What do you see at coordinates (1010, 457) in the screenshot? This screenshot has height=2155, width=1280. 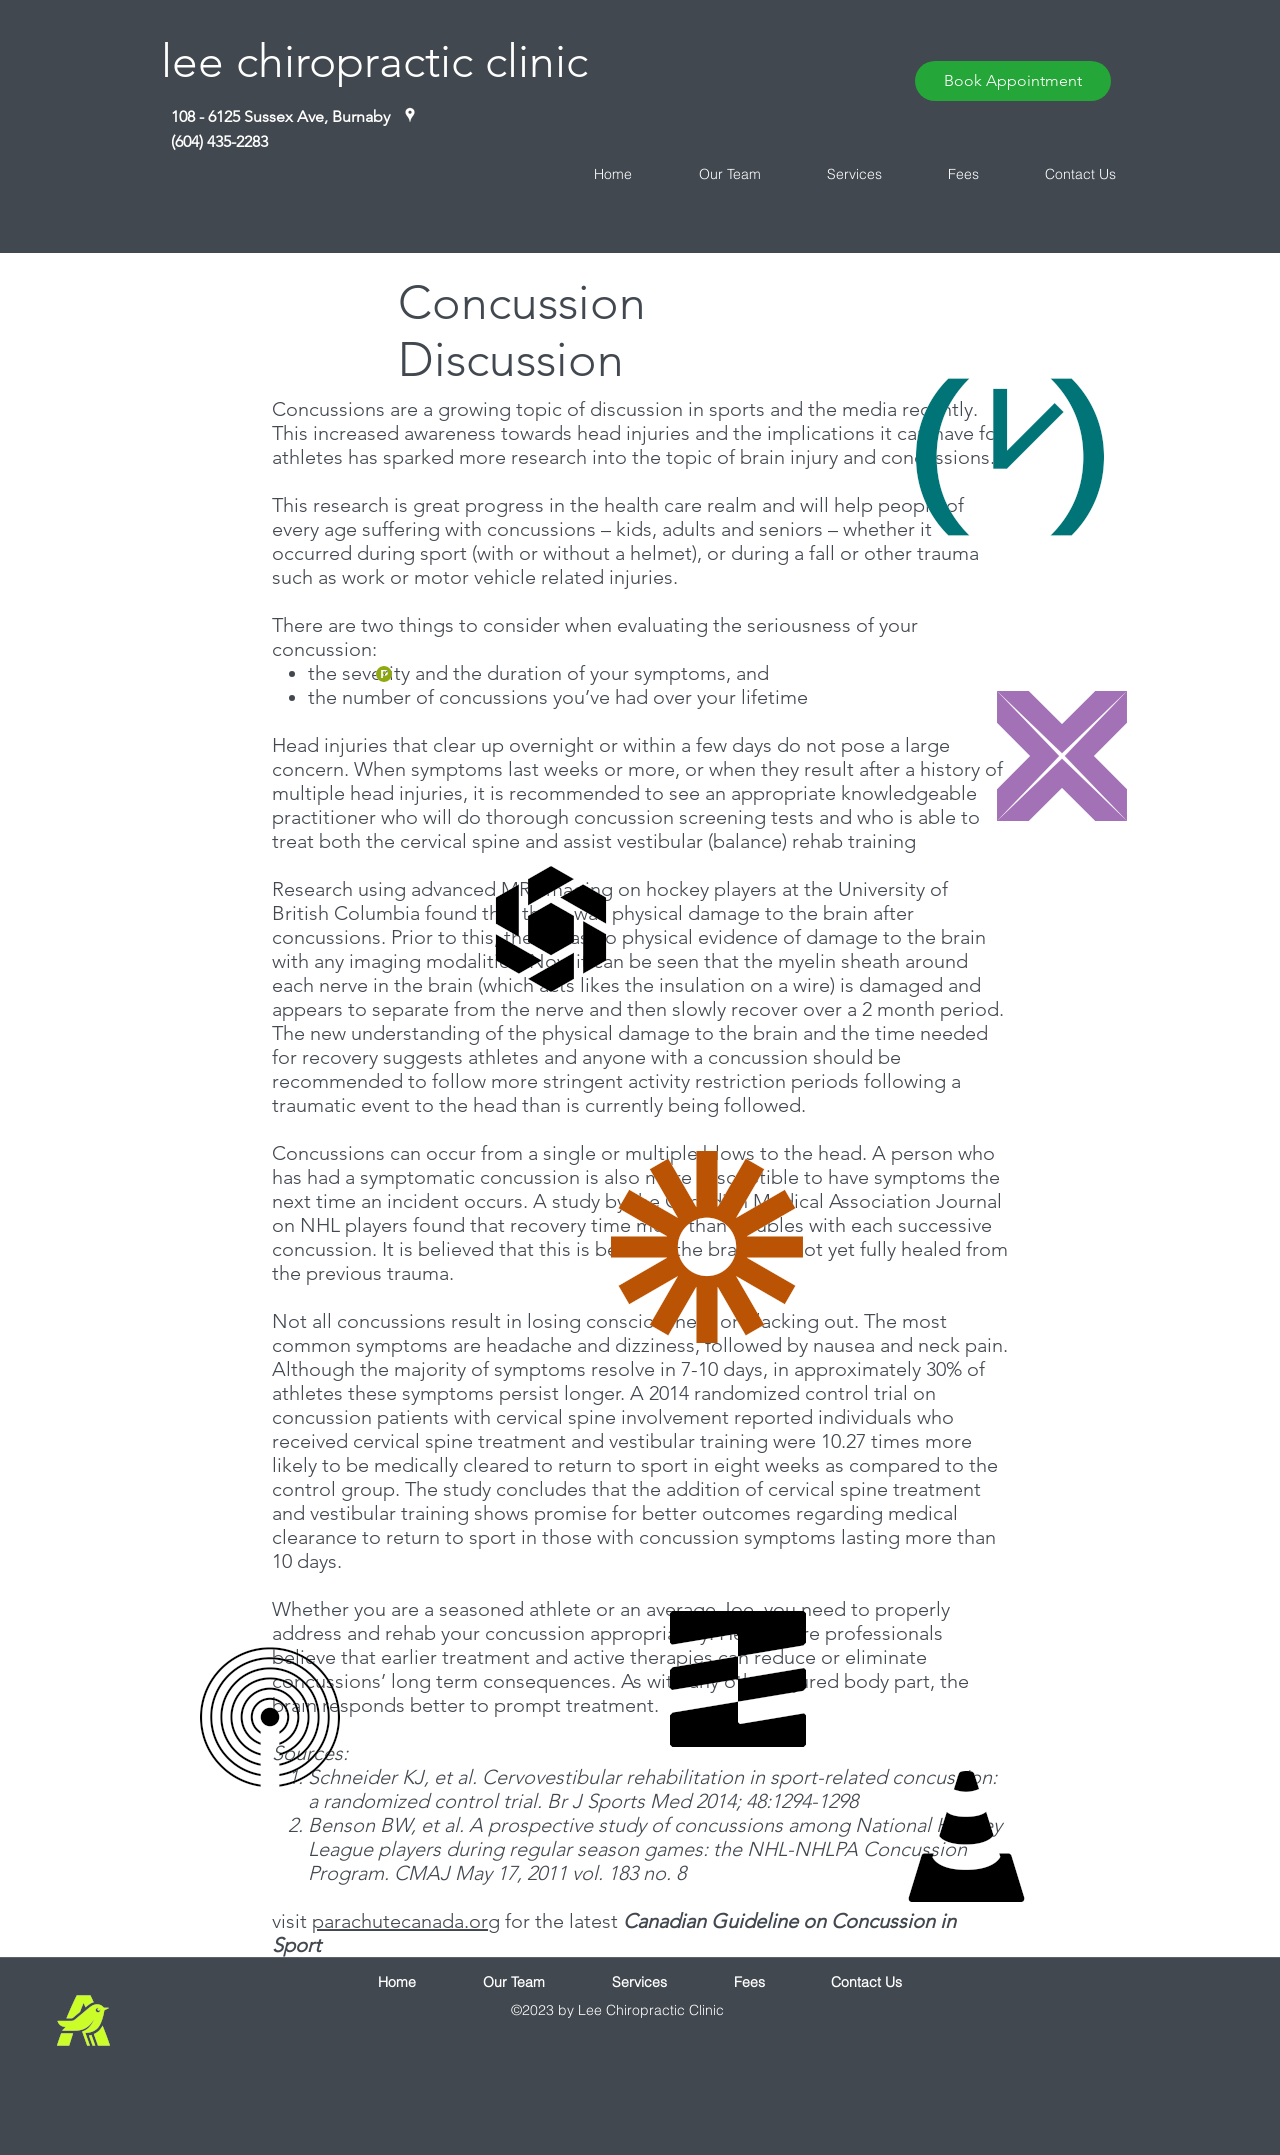 I see `date-fns javascript library logo` at bounding box center [1010, 457].